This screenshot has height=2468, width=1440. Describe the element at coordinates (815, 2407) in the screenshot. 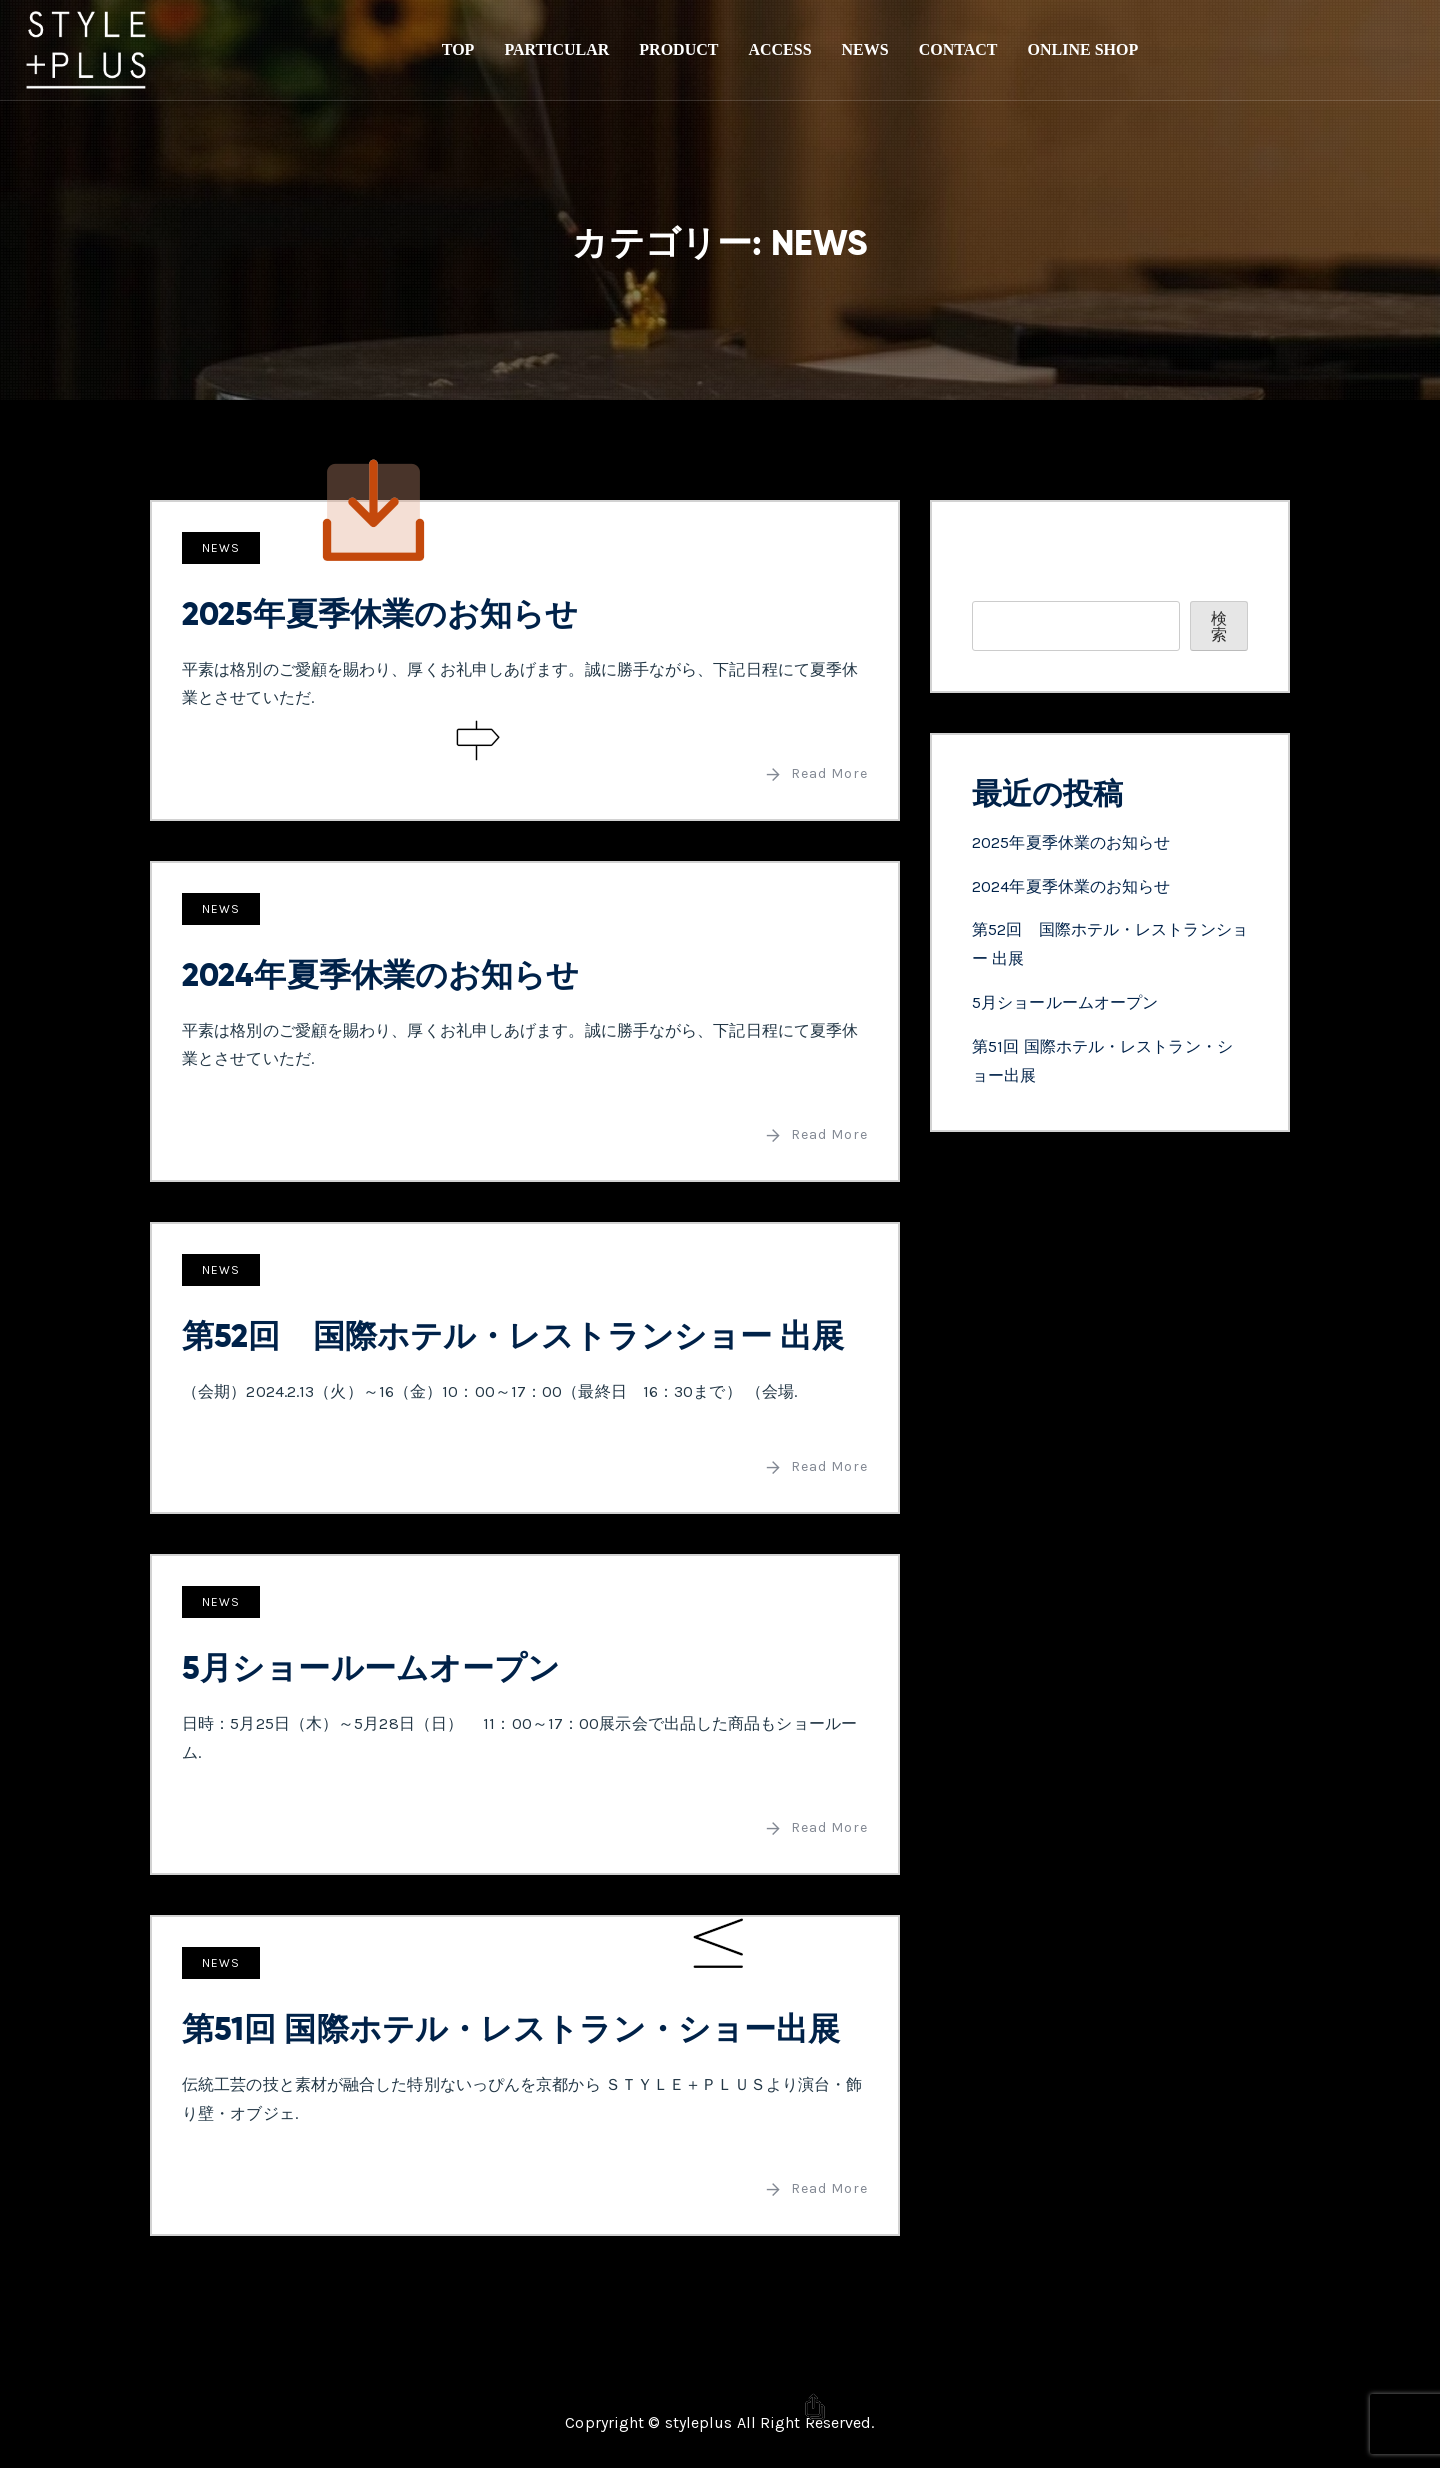

I see `share or export multiple items` at that location.